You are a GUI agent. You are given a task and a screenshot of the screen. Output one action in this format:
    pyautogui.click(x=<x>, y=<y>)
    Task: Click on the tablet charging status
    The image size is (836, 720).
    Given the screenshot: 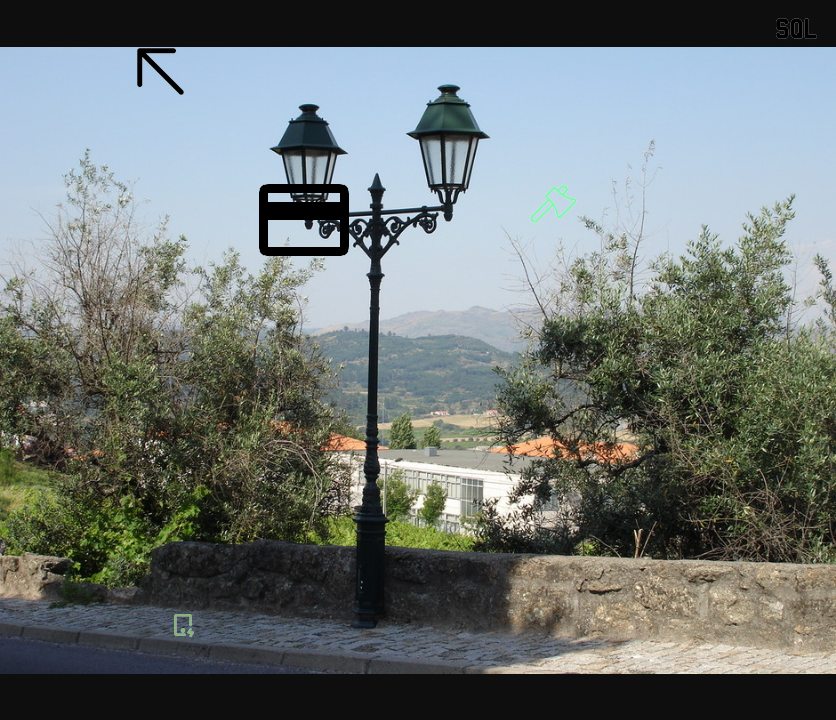 What is the action you would take?
    pyautogui.click(x=183, y=625)
    